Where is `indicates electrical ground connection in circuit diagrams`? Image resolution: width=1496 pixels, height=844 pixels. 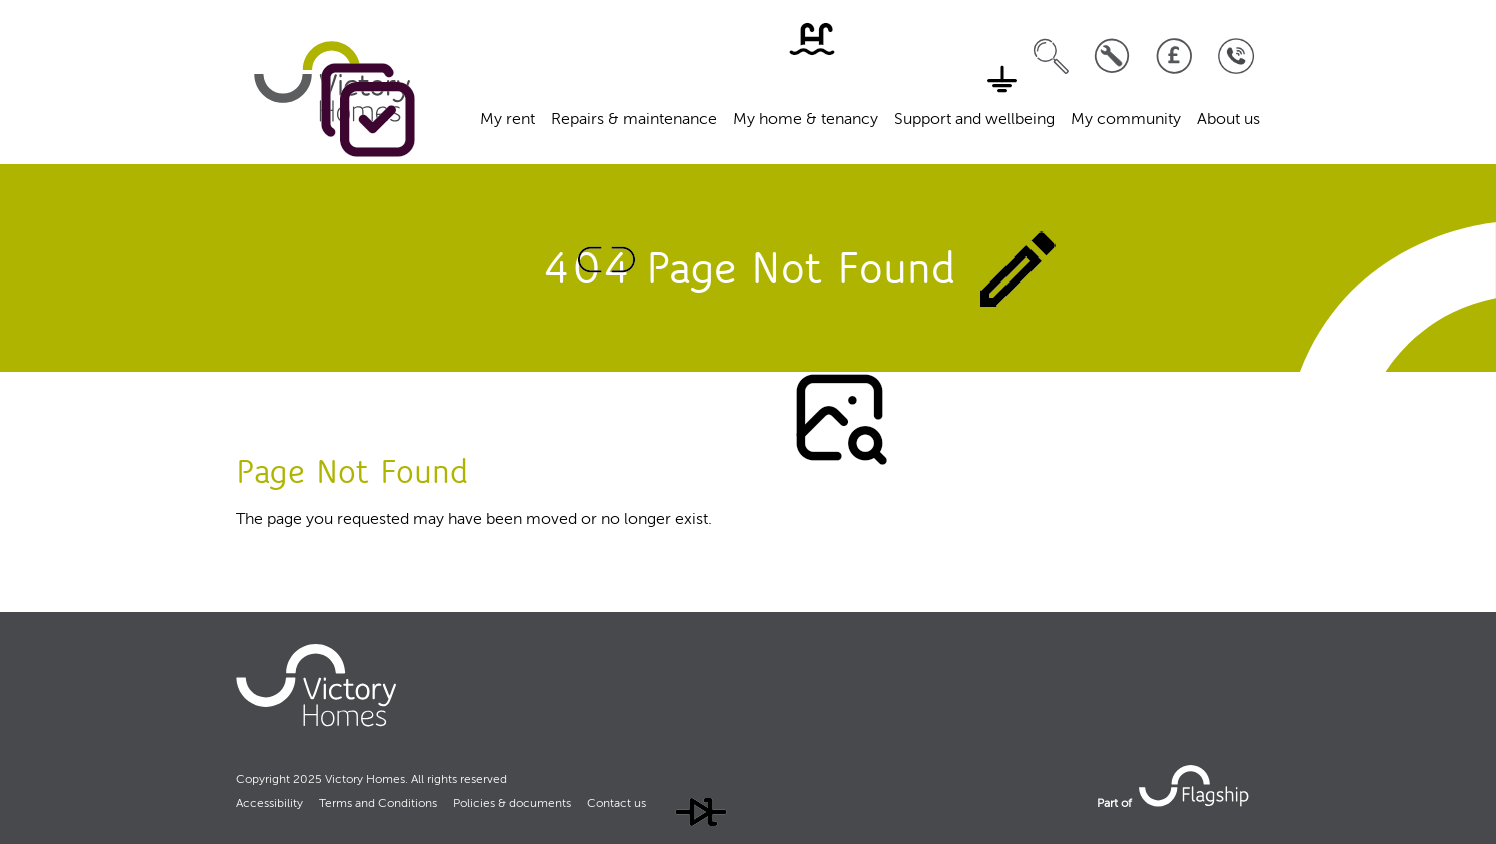 indicates electrical ground connection in circuit diagrams is located at coordinates (1002, 79).